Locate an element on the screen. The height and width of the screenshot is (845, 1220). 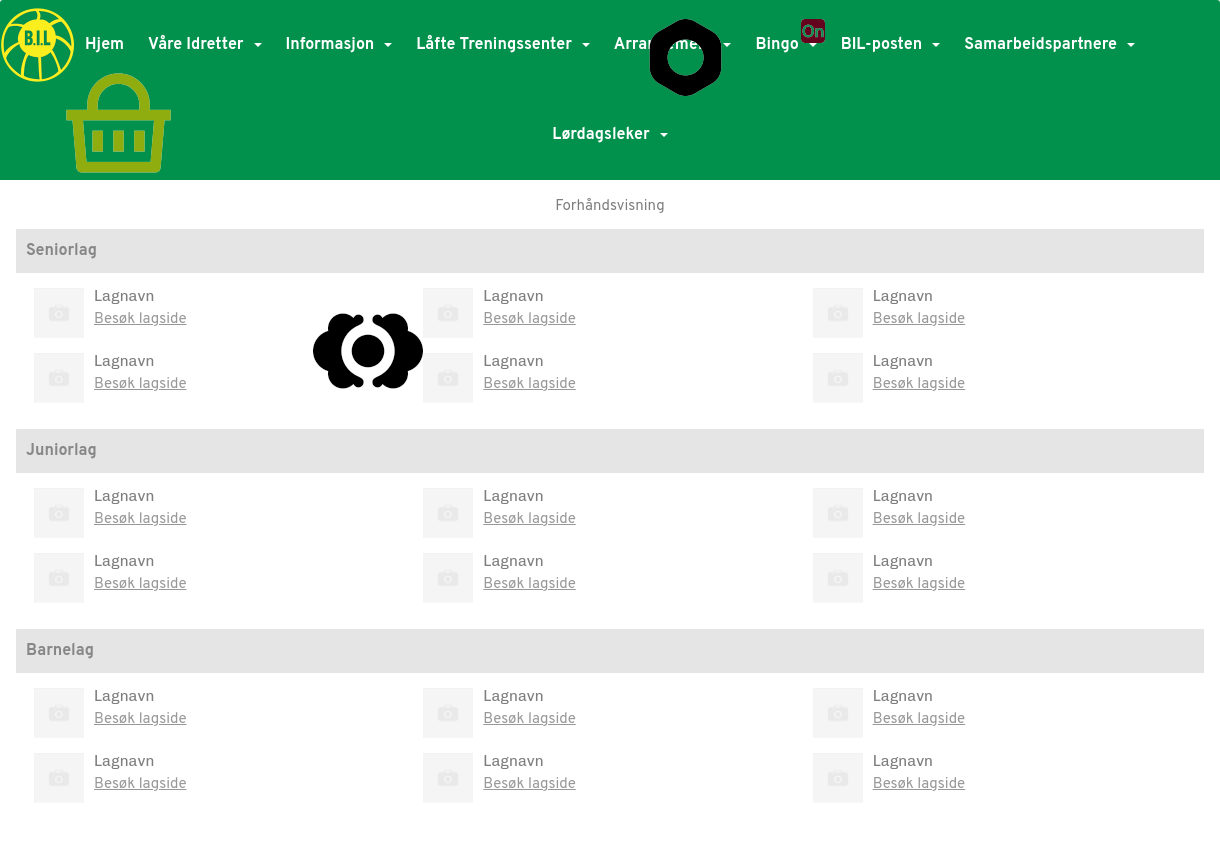
open ProcessOn app is located at coordinates (813, 31).